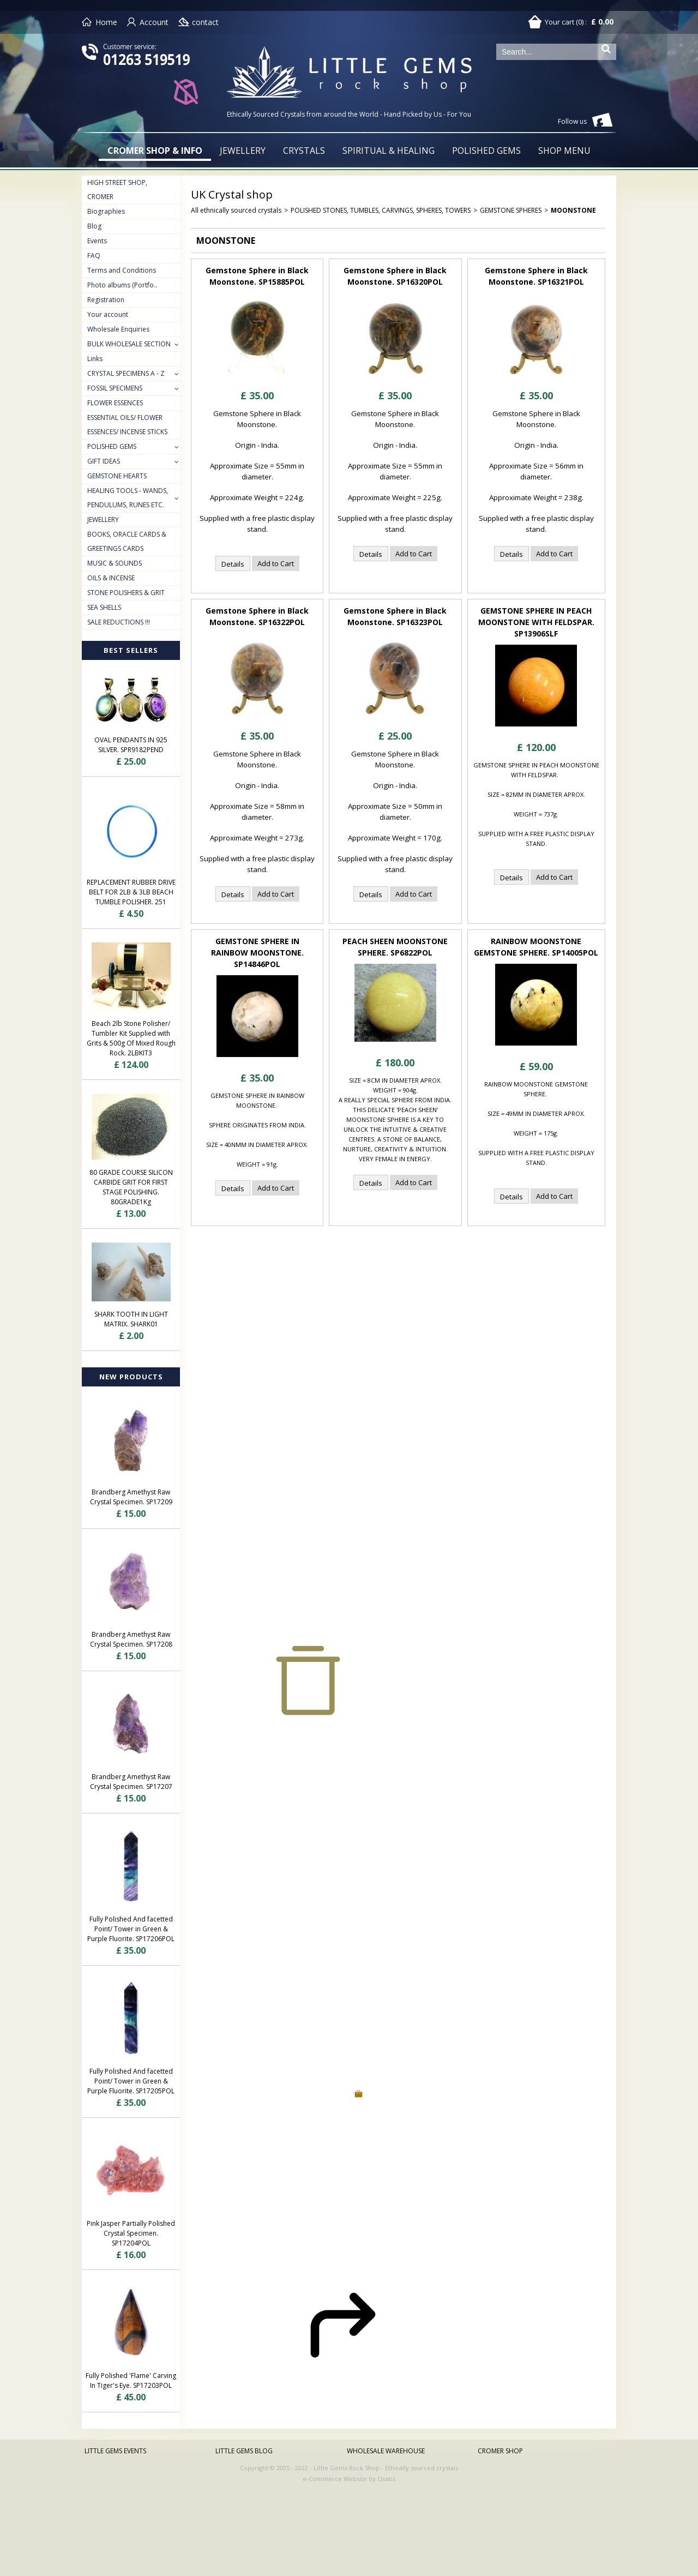 This screenshot has height=2576, width=698. Describe the element at coordinates (186, 92) in the screenshot. I see `disable 3D view frustum or perspective mode` at that location.